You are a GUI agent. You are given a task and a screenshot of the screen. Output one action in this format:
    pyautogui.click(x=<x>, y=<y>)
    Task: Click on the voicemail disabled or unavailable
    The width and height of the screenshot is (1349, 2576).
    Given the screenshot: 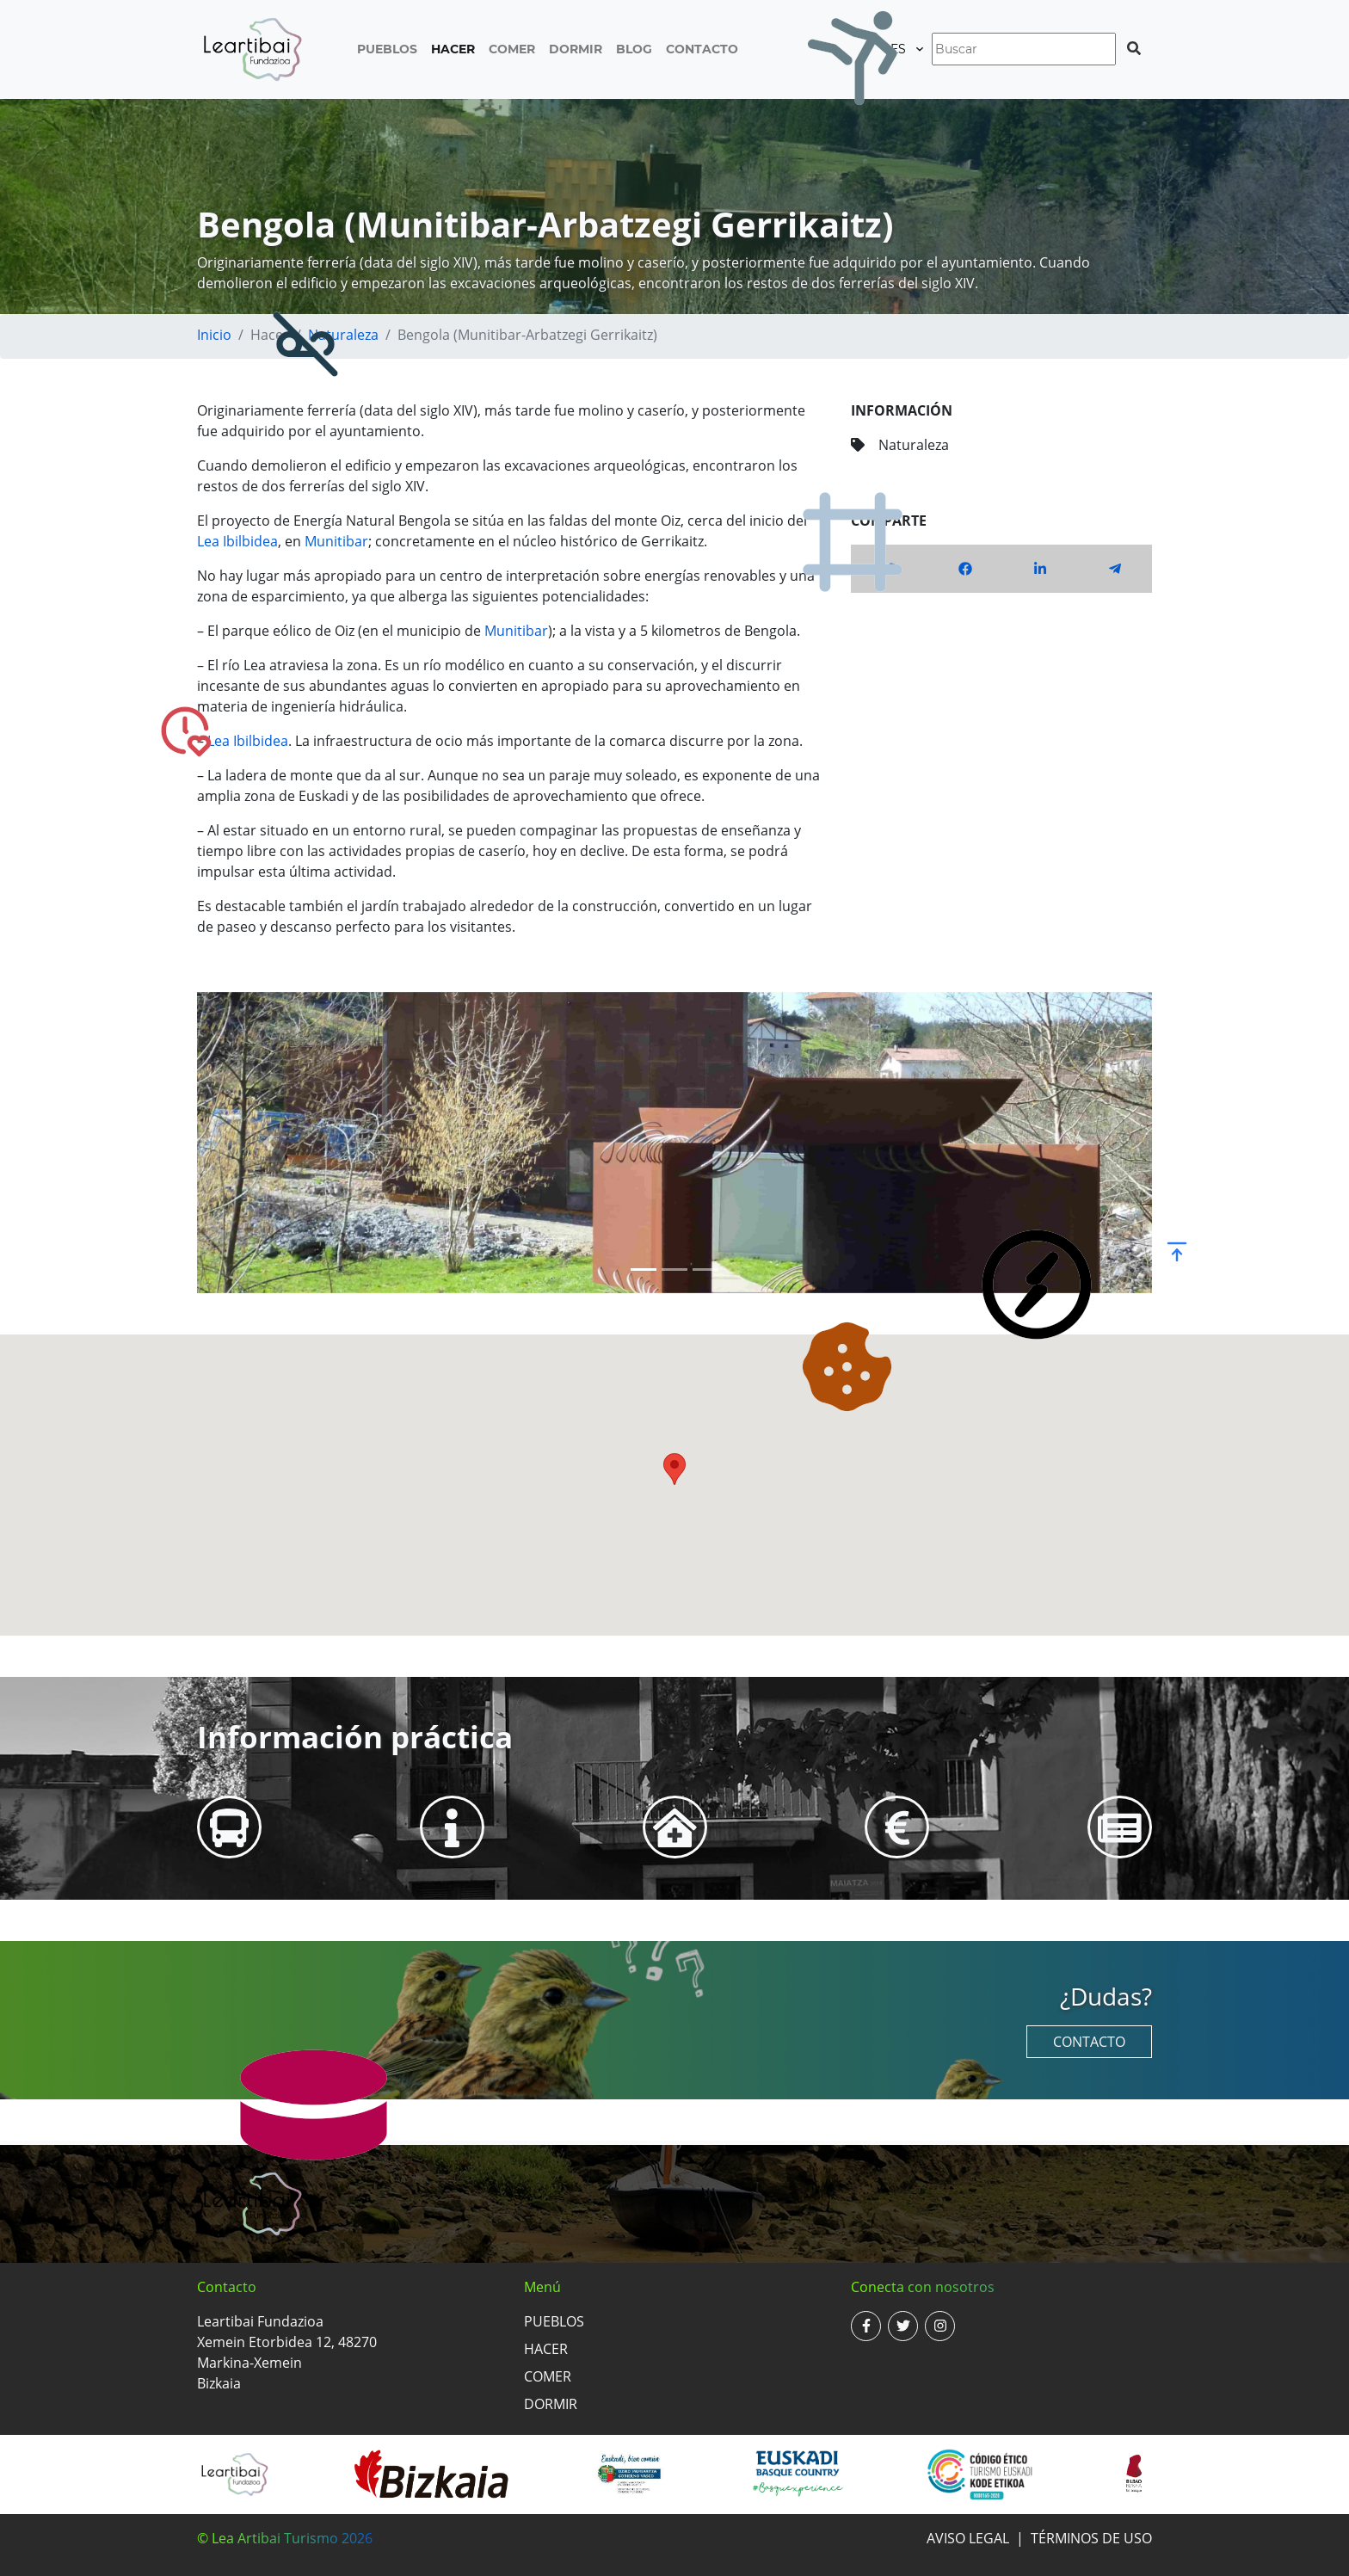 What is the action you would take?
    pyautogui.click(x=305, y=344)
    